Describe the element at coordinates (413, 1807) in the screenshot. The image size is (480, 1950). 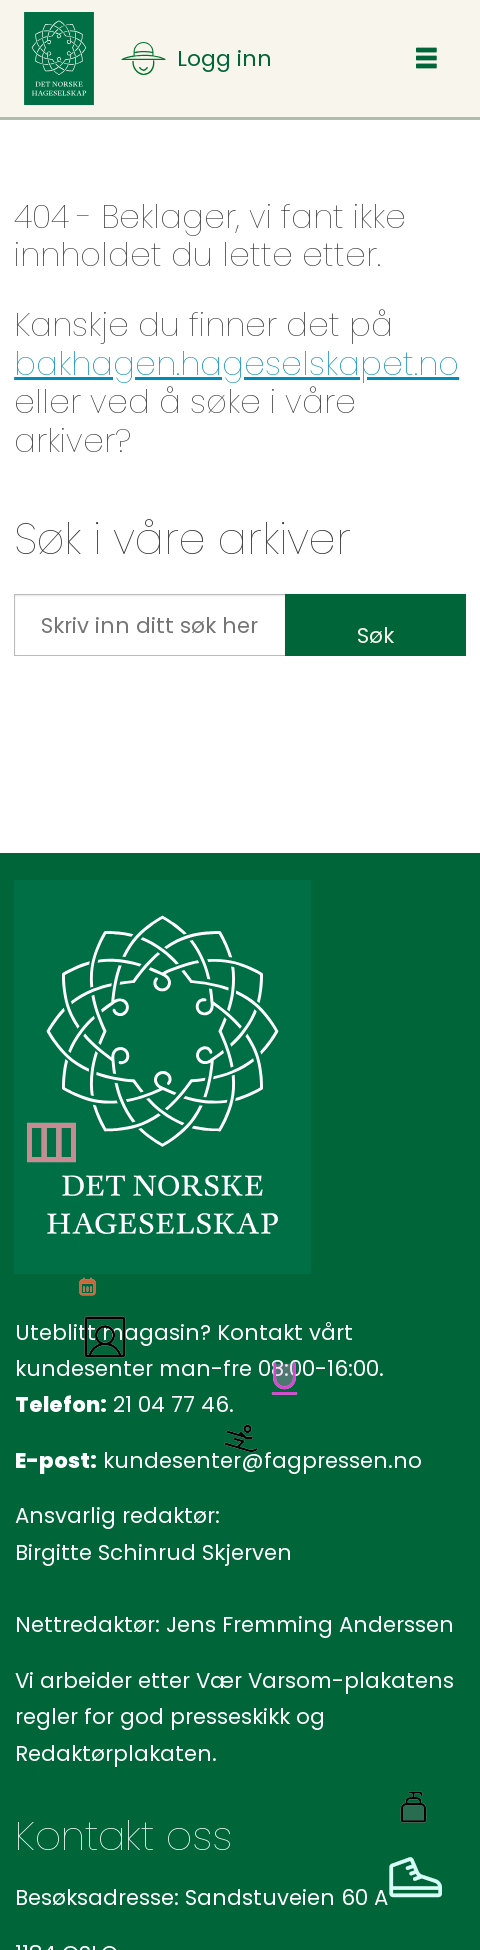
I see `access hygiene or handwashing reminders` at that location.